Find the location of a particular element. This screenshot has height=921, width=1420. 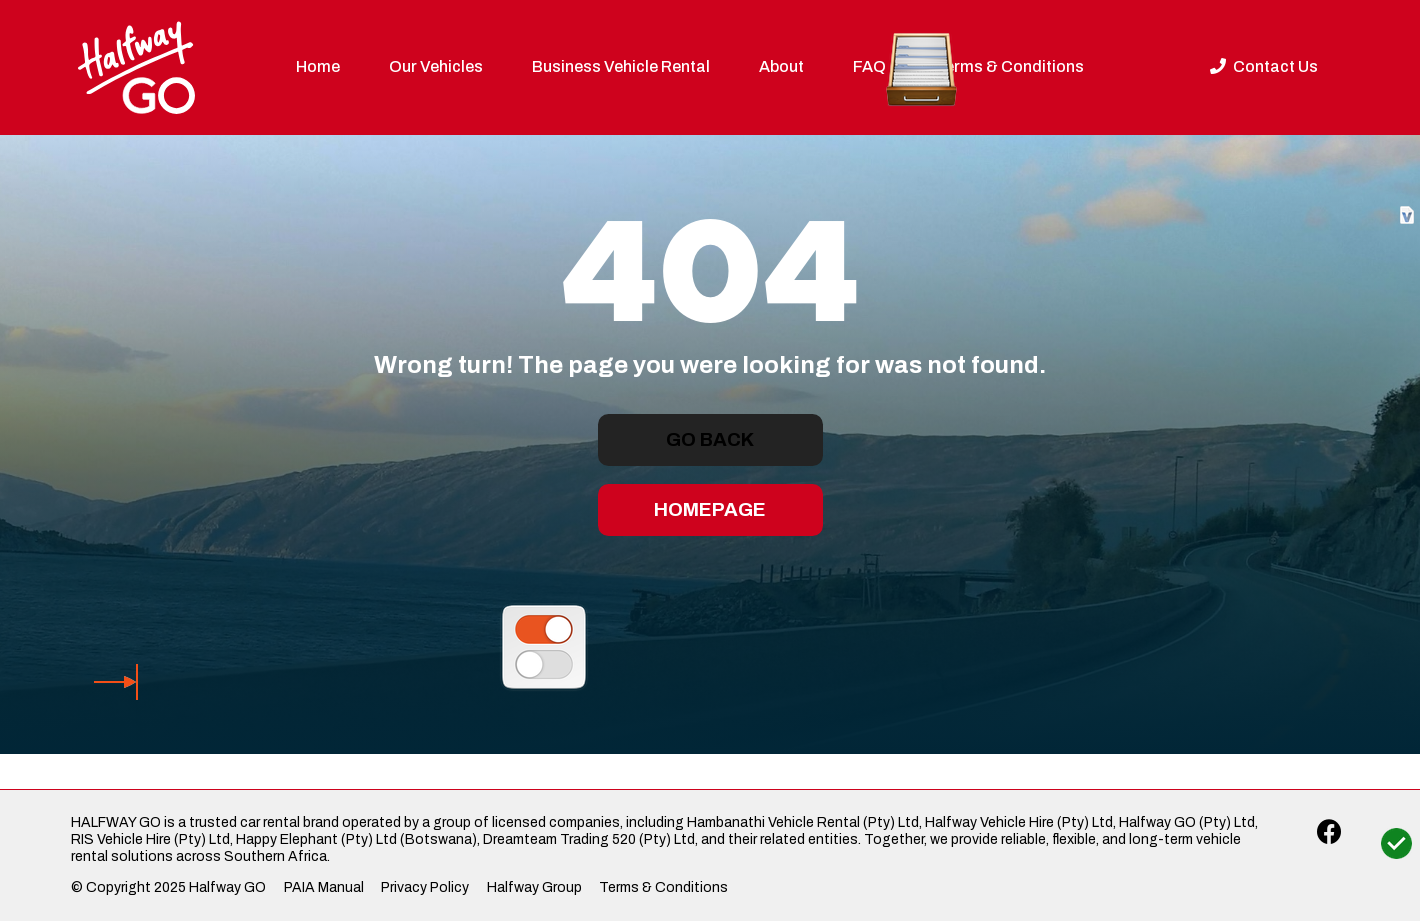

confirm or apply changes is located at coordinates (1396, 843).